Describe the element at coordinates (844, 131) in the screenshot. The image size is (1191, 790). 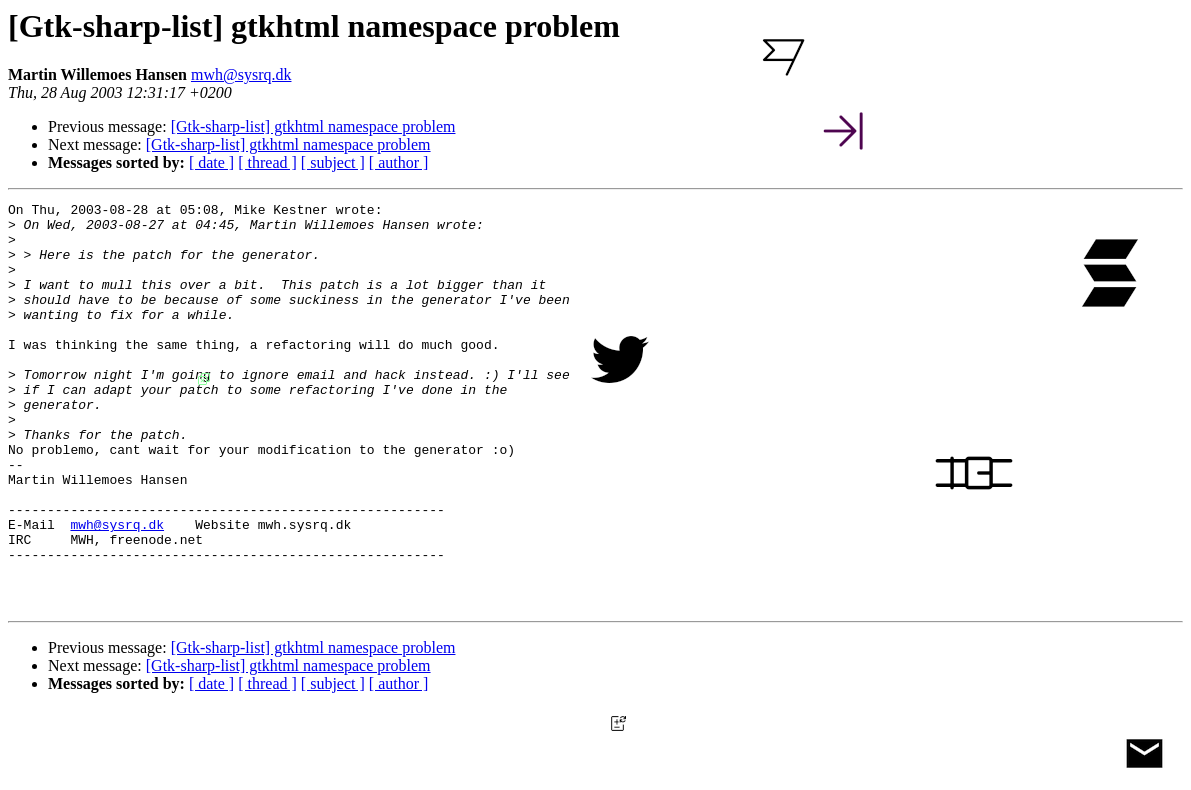
I see `navigate to the next item or page` at that location.